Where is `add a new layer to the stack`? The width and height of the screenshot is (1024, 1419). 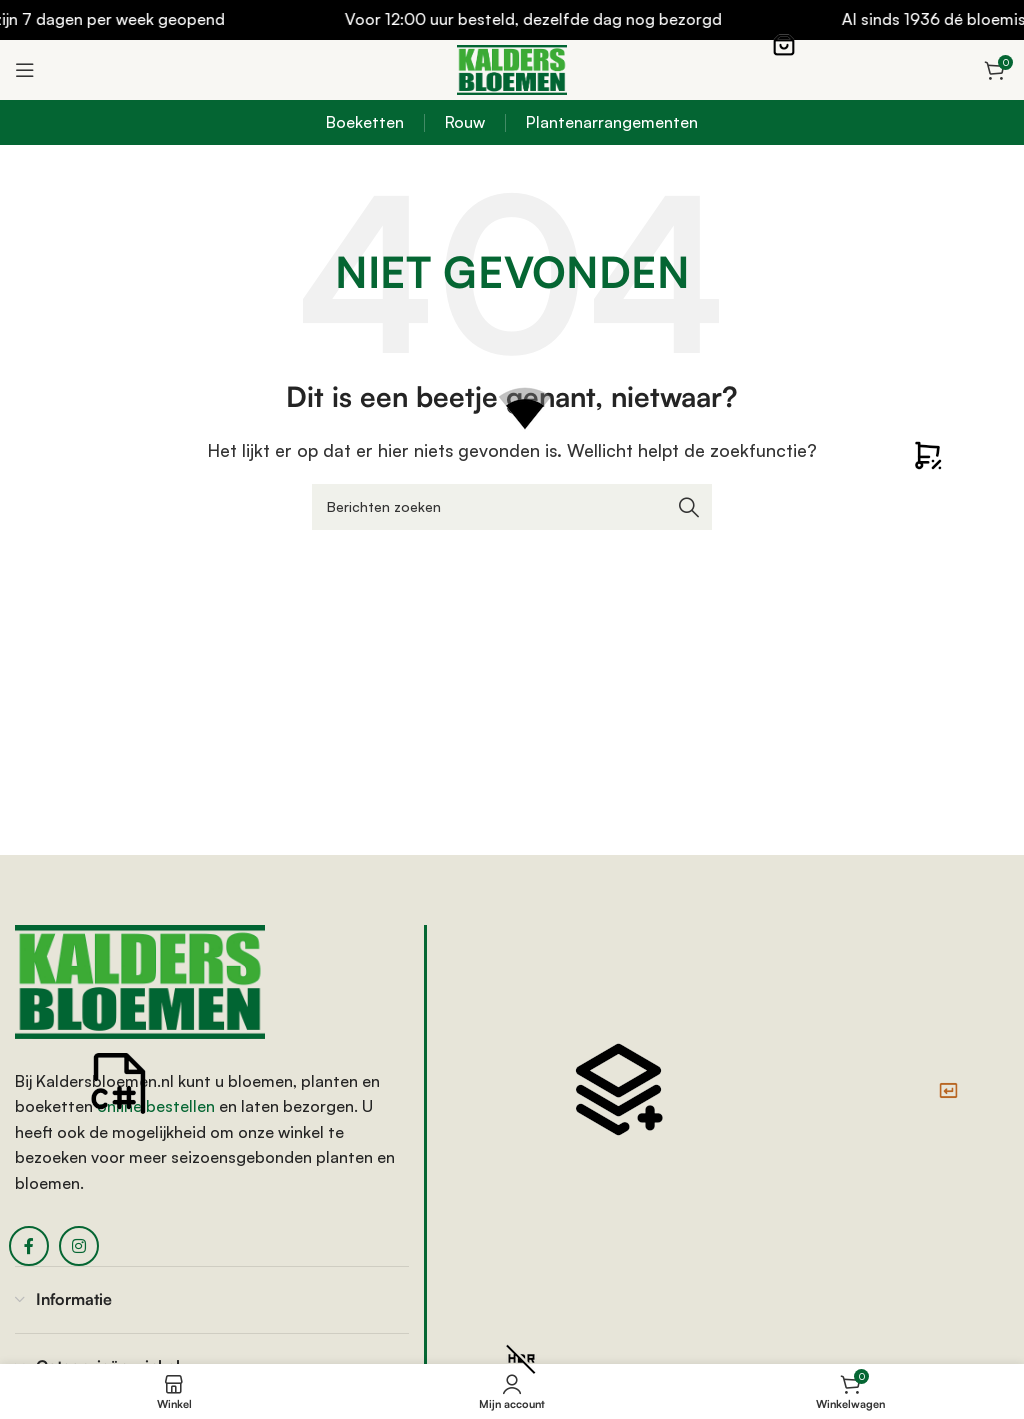
add a new layer to the stack is located at coordinates (618, 1089).